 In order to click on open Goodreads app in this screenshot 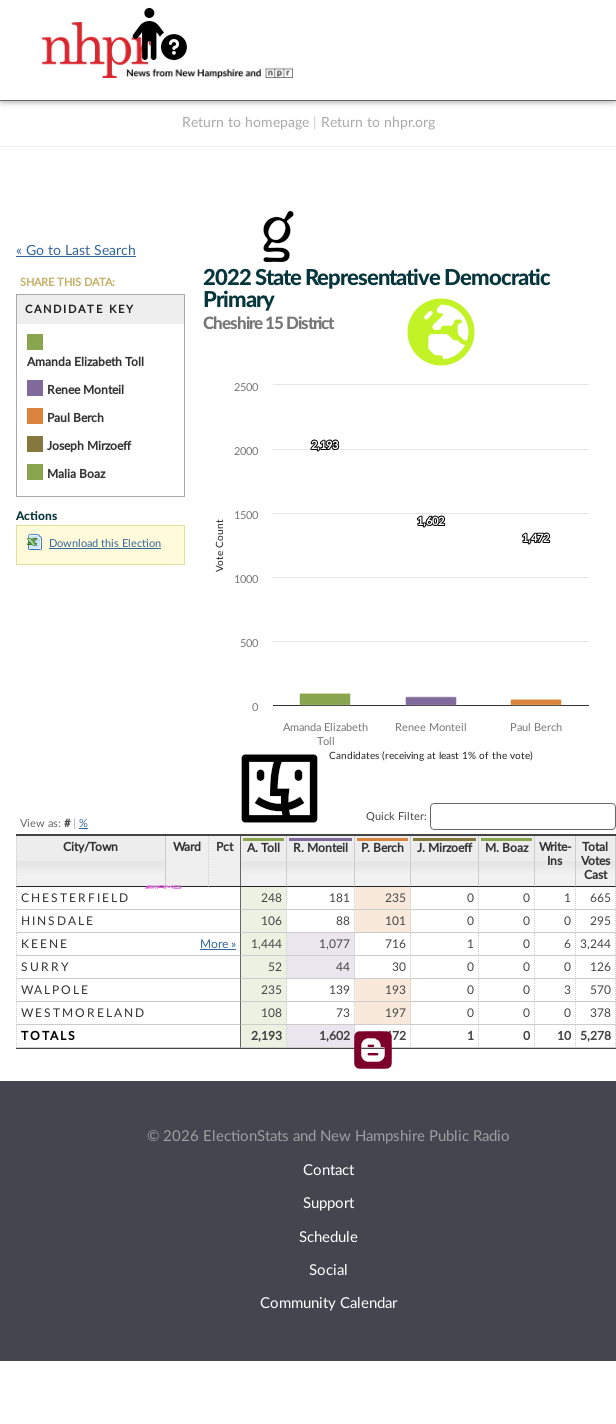, I will do `click(278, 236)`.